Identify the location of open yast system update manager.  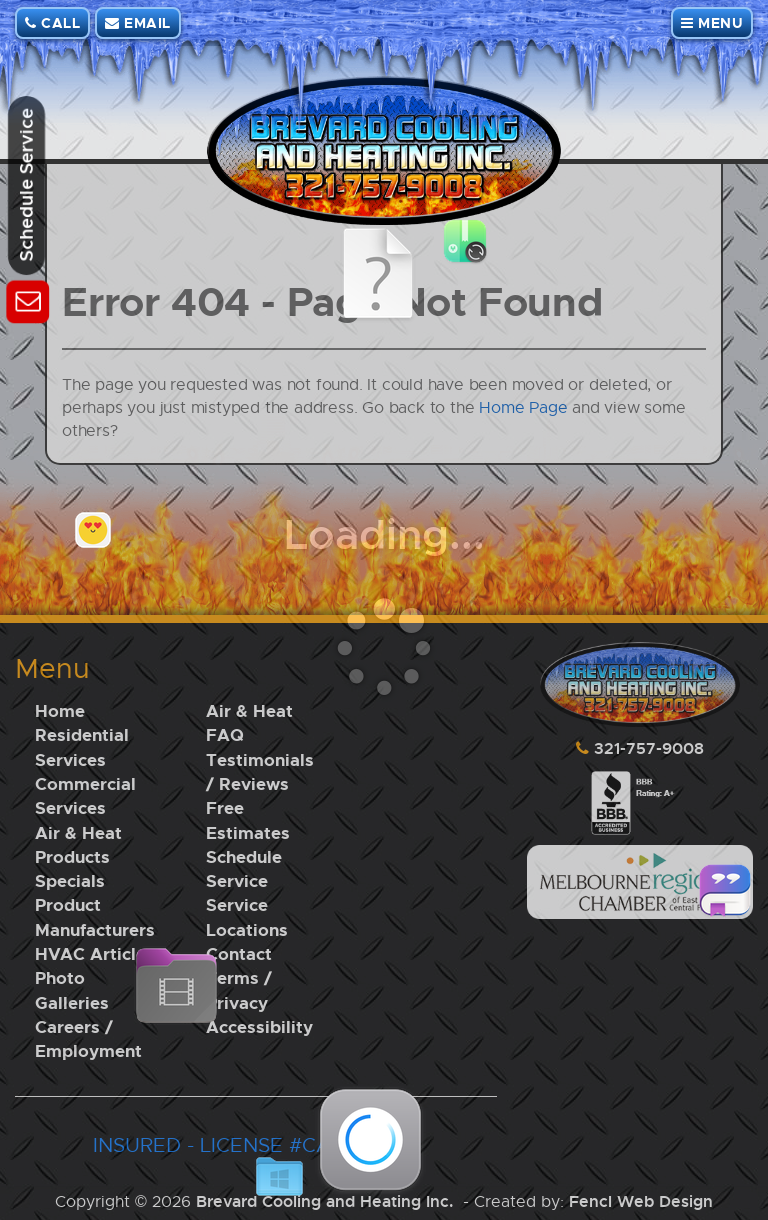
(465, 241).